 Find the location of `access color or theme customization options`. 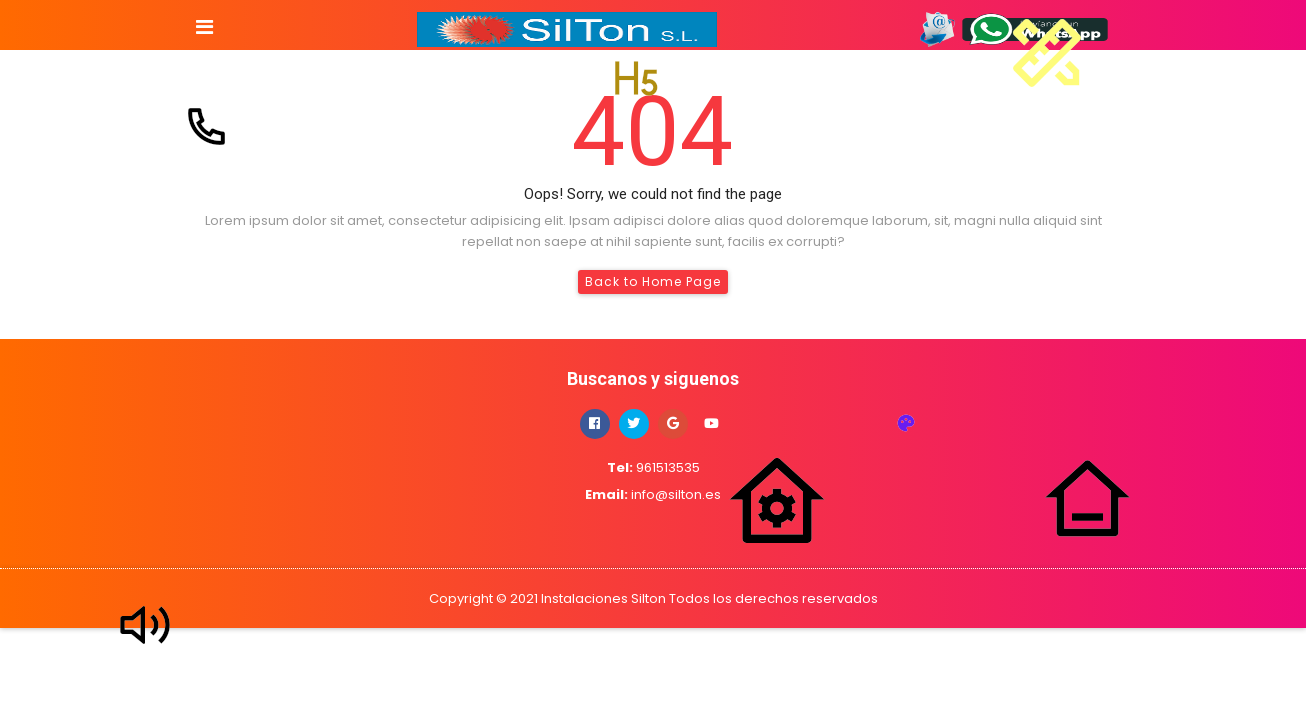

access color or theme customization options is located at coordinates (906, 423).